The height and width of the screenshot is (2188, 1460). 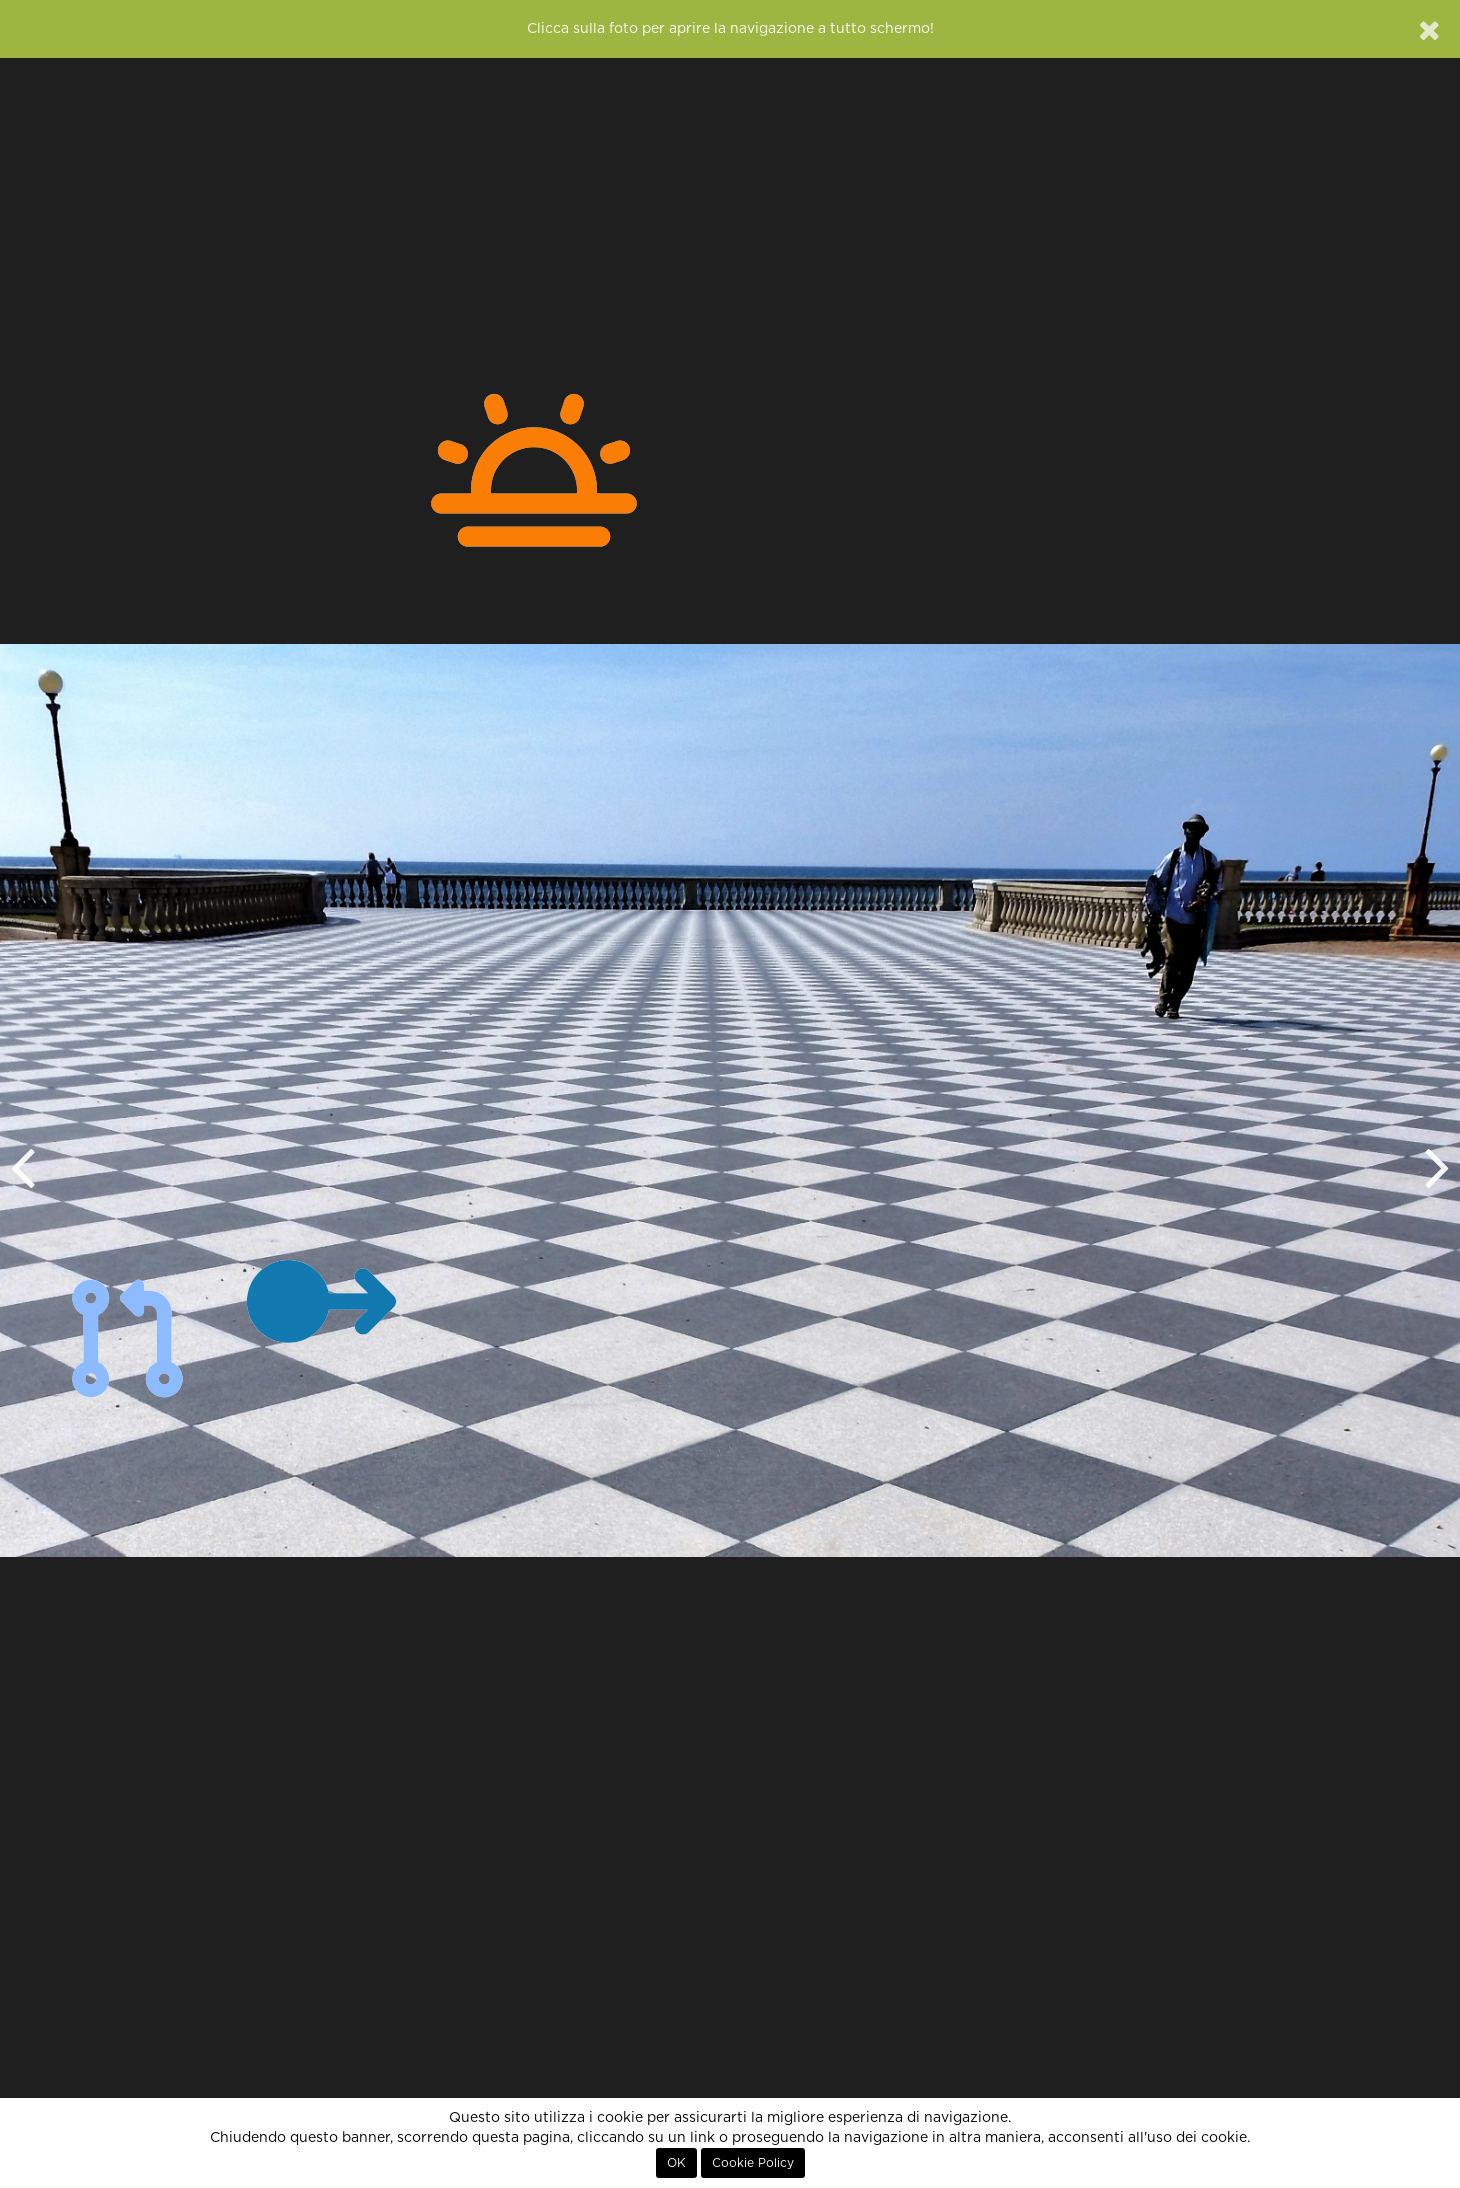 I want to click on swipe right to continue or accept, so click(x=321, y=1301).